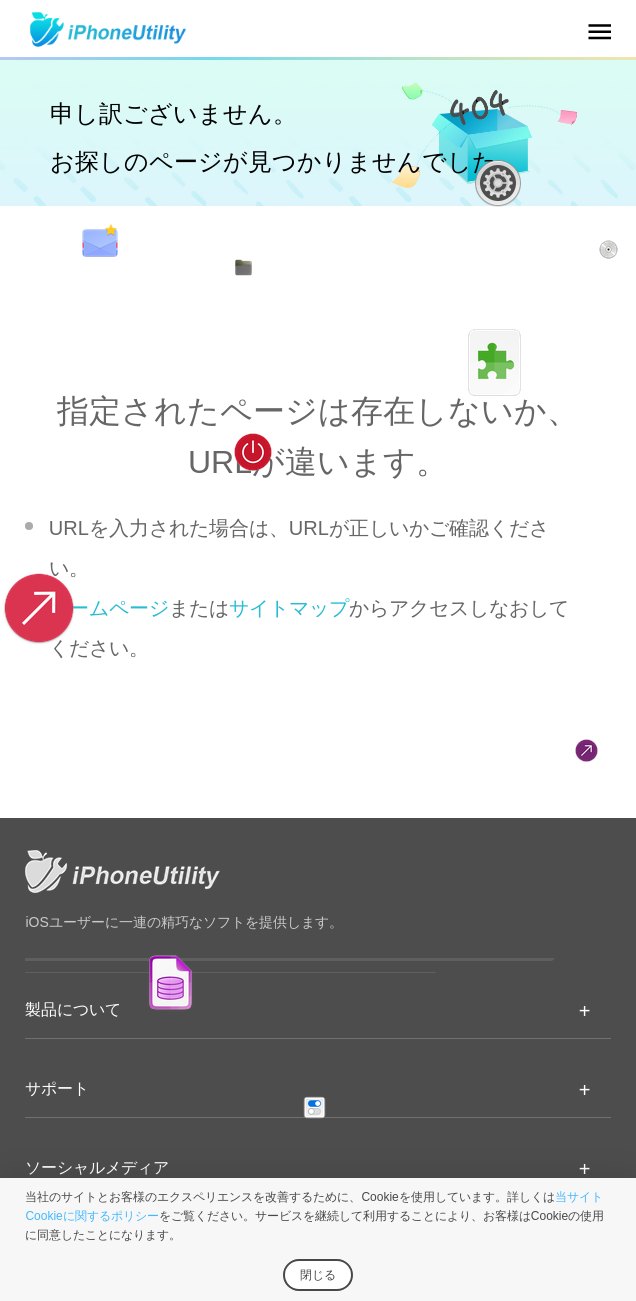 Image resolution: width=636 pixels, height=1301 pixels. What do you see at coordinates (314, 1107) in the screenshot?
I see `open desktop preferences and settings` at bounding box center [314, 1107].